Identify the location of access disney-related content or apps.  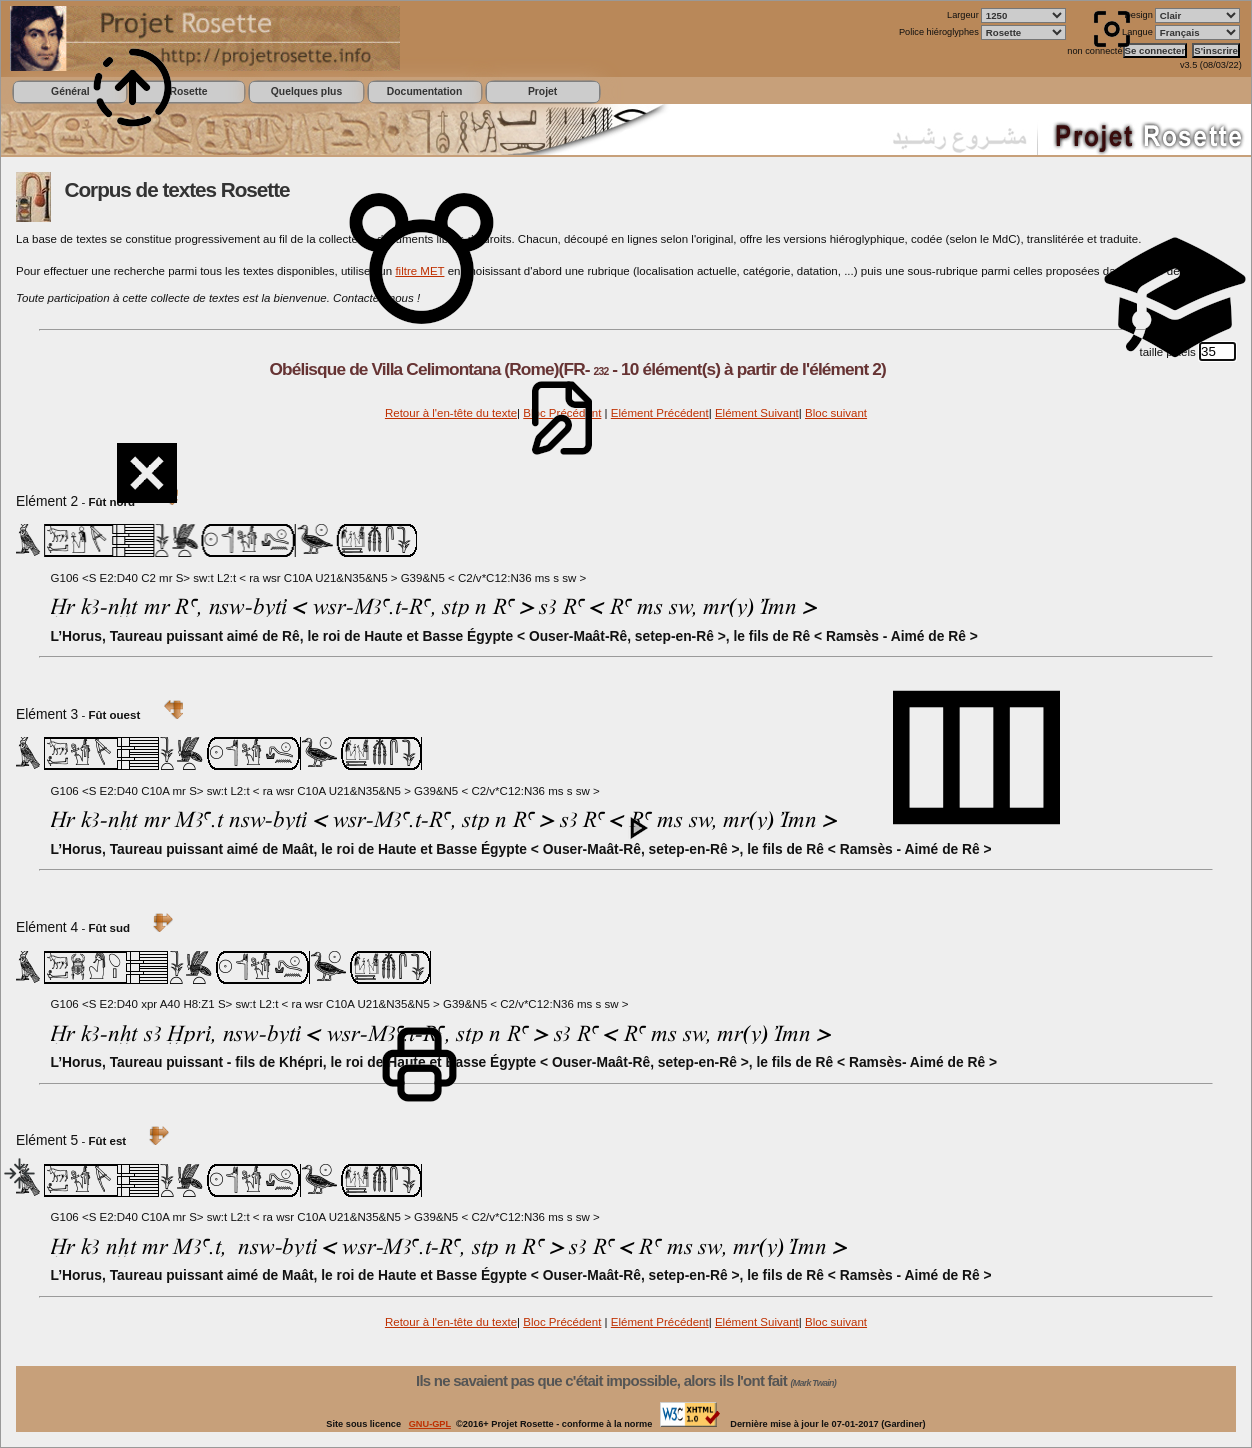
(421, 258).